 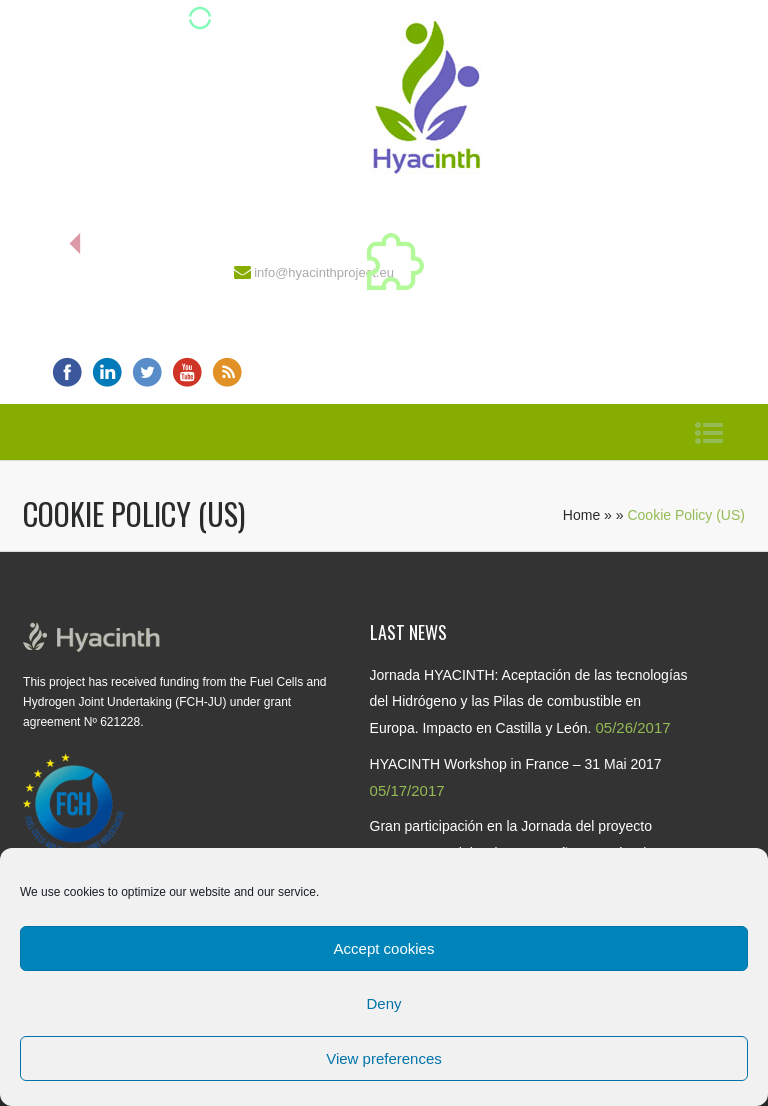 What do you see at coordinates (200, 18) in the screenshot?
I see `indicates content is loading` at bounding box center [200, 18].